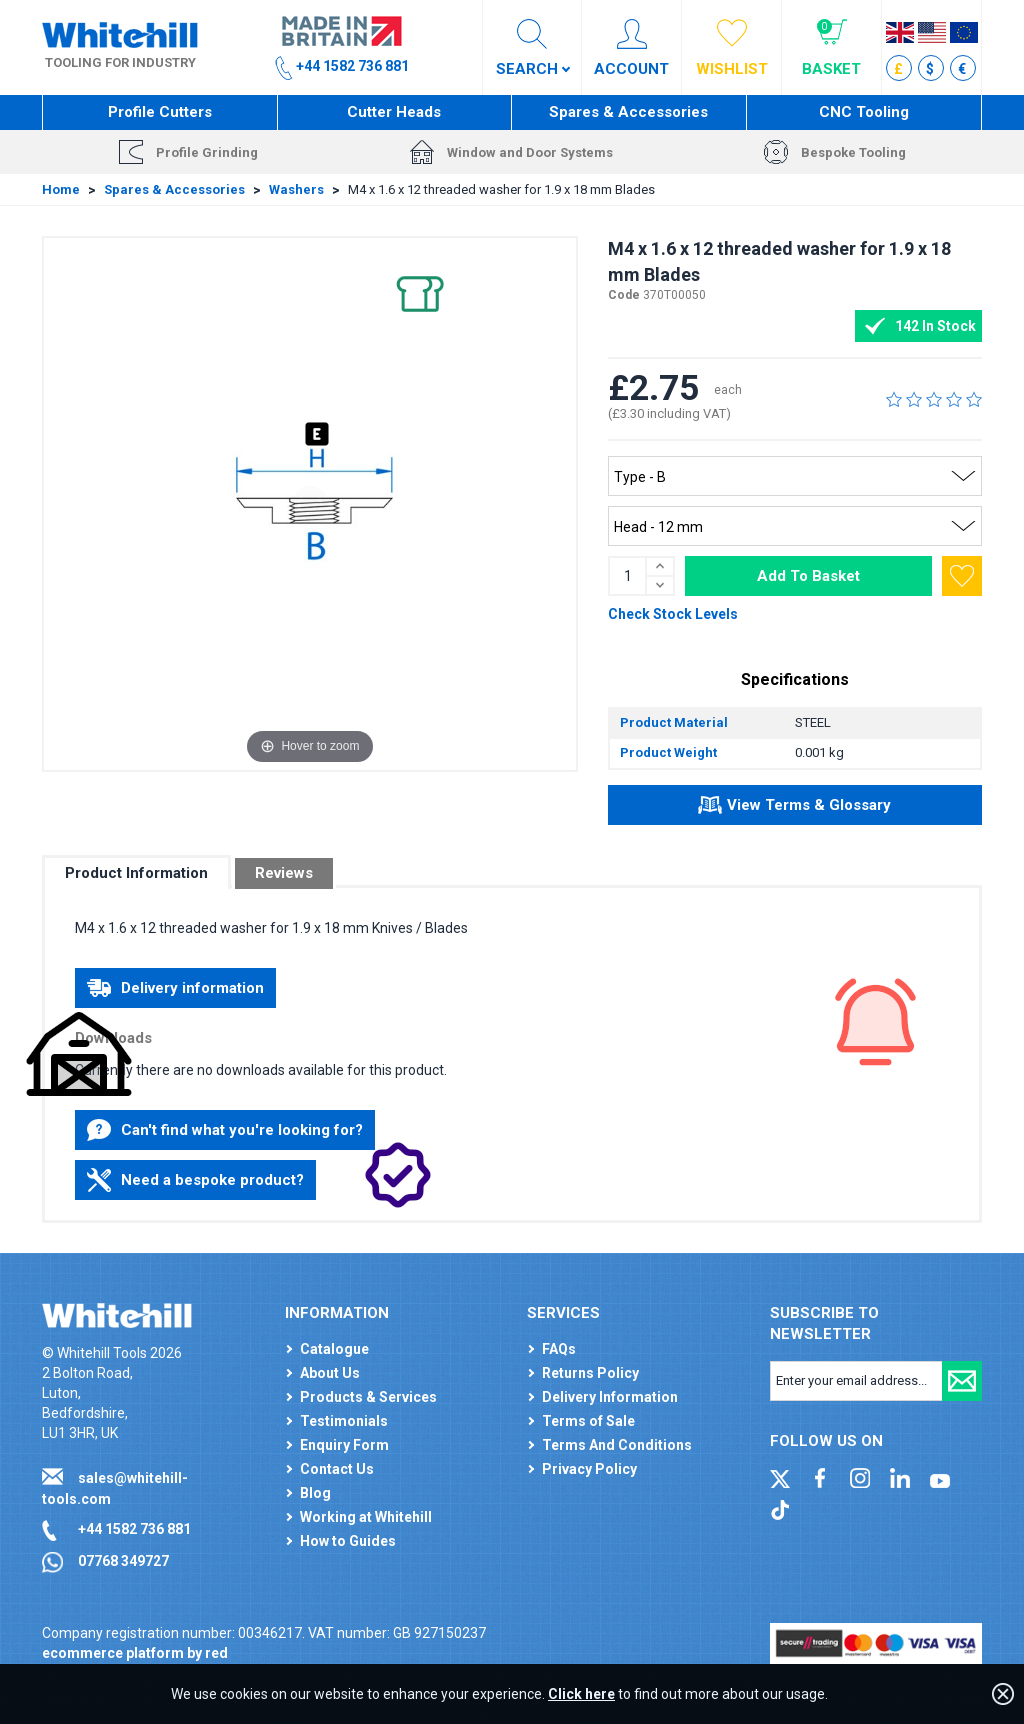 The height and width of the screenshot is (1724, 1024). I want to click on indicates an "E" rating or classification, so click(317, 434).